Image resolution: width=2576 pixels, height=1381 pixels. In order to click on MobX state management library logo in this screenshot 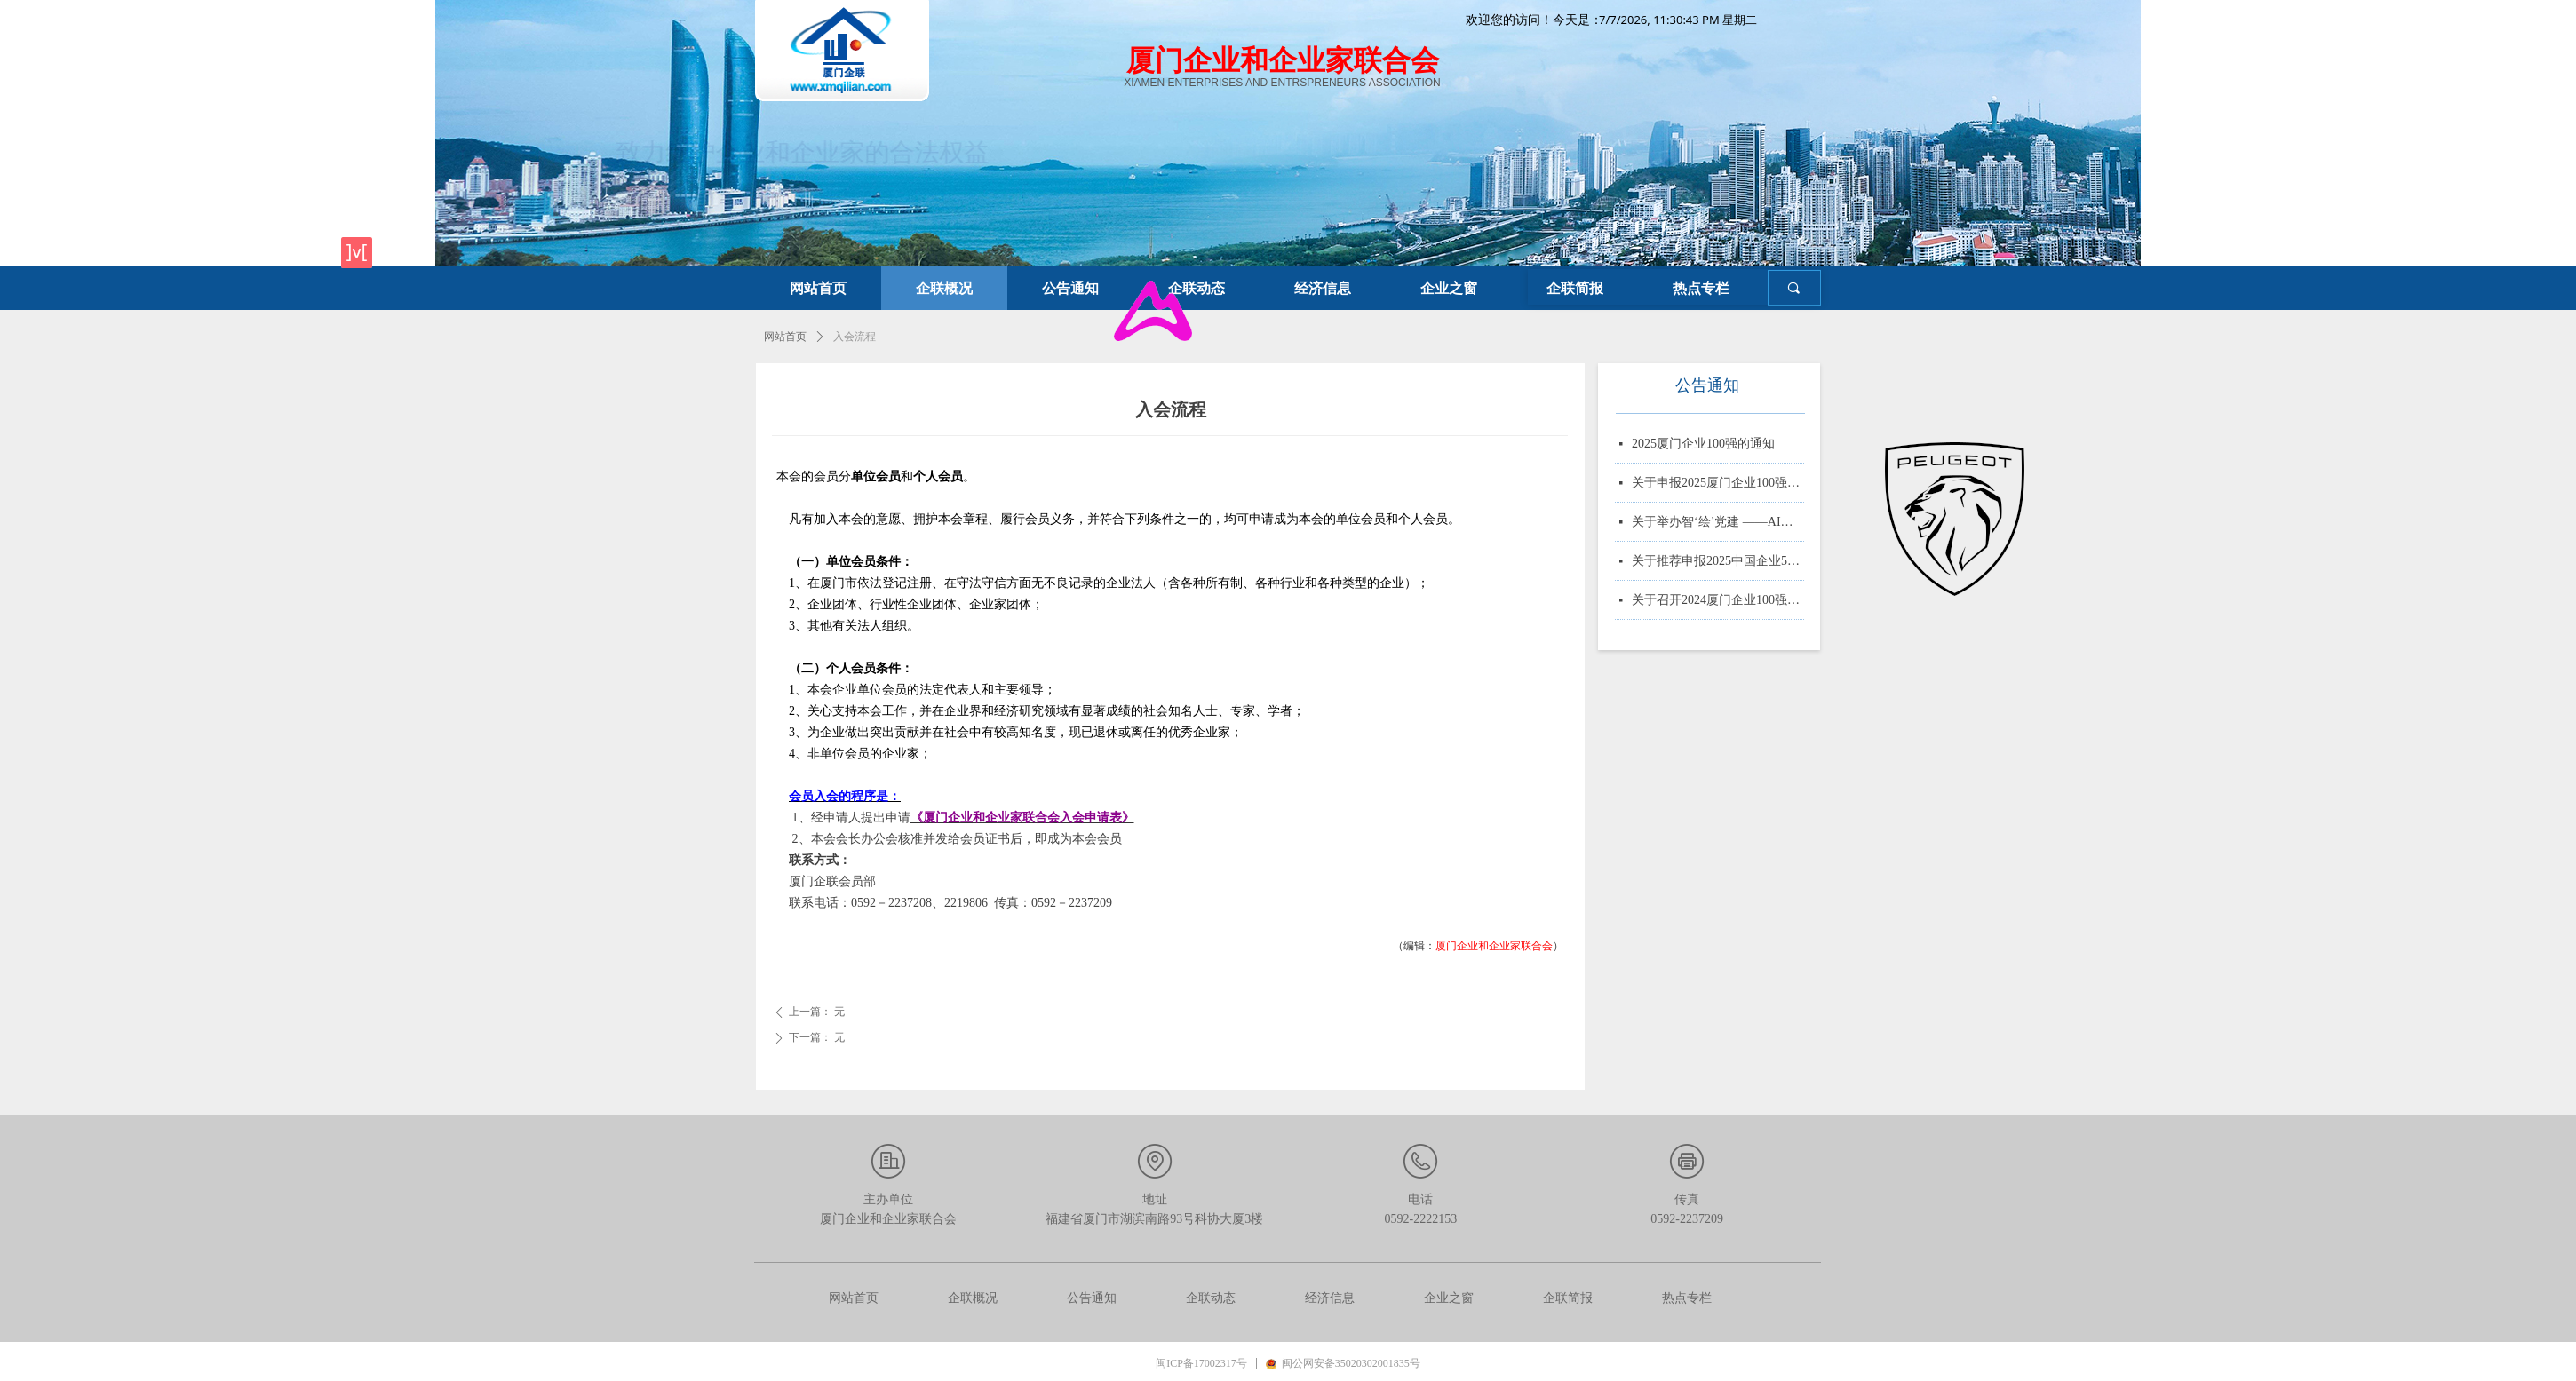, I will do `click(356, 252)`.